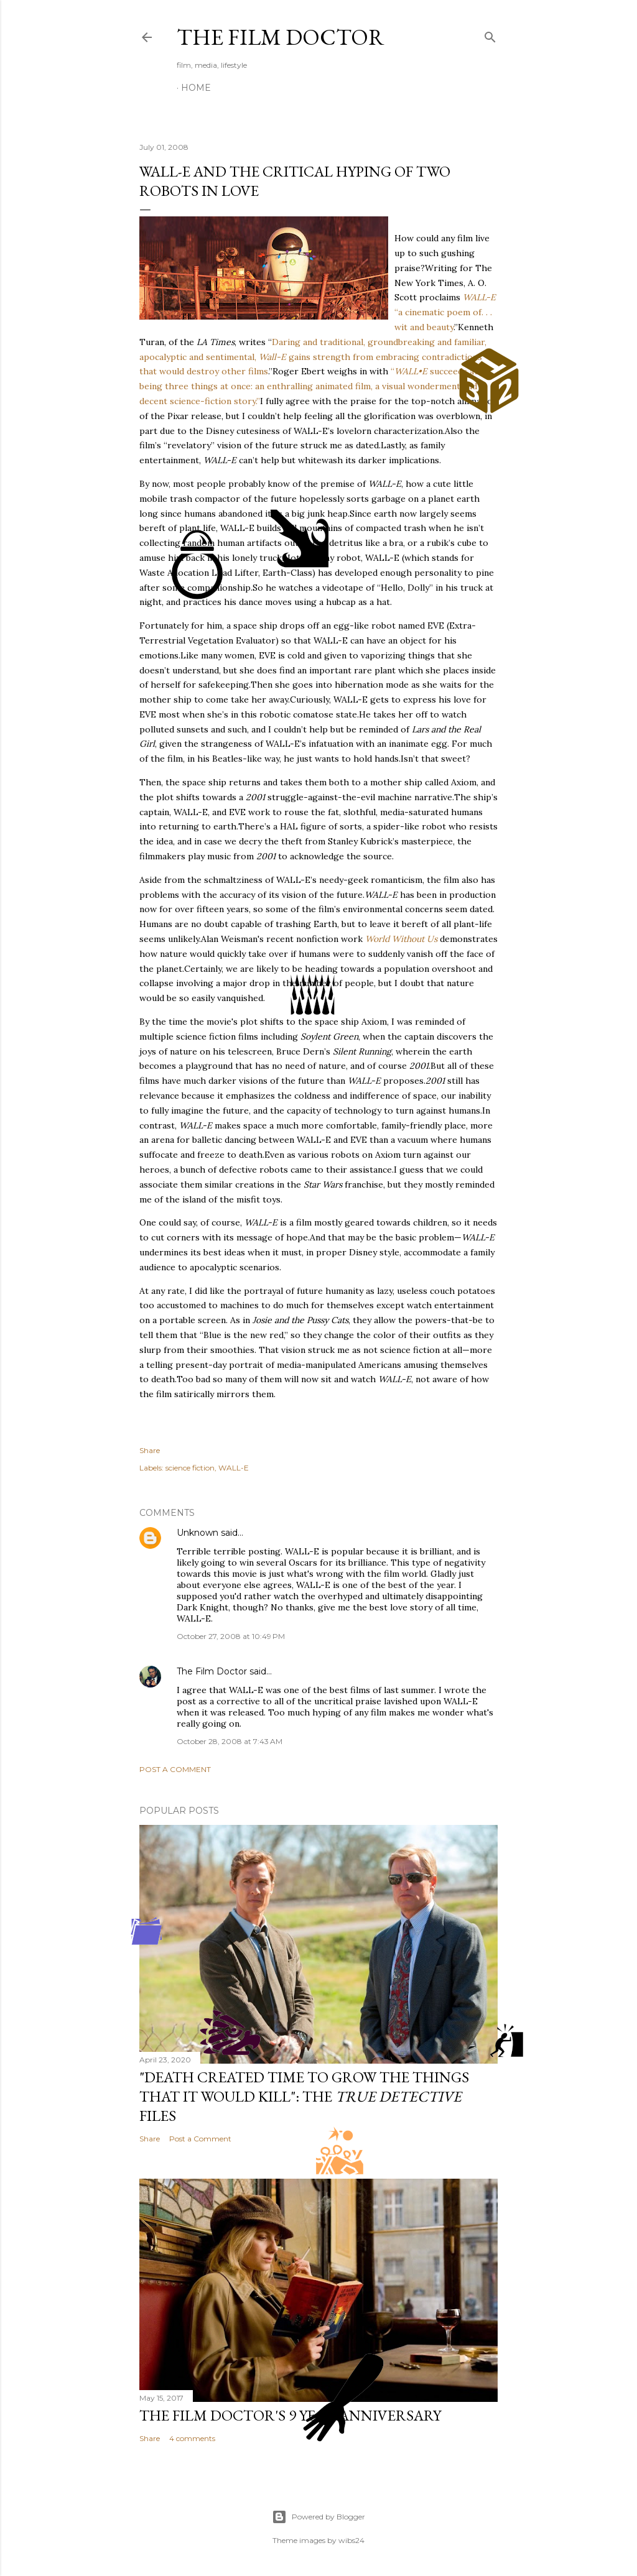 The height and width of the screenshot is (2576, 637). I want to click on folder containing multiple files or documents, so click(146, 1931).